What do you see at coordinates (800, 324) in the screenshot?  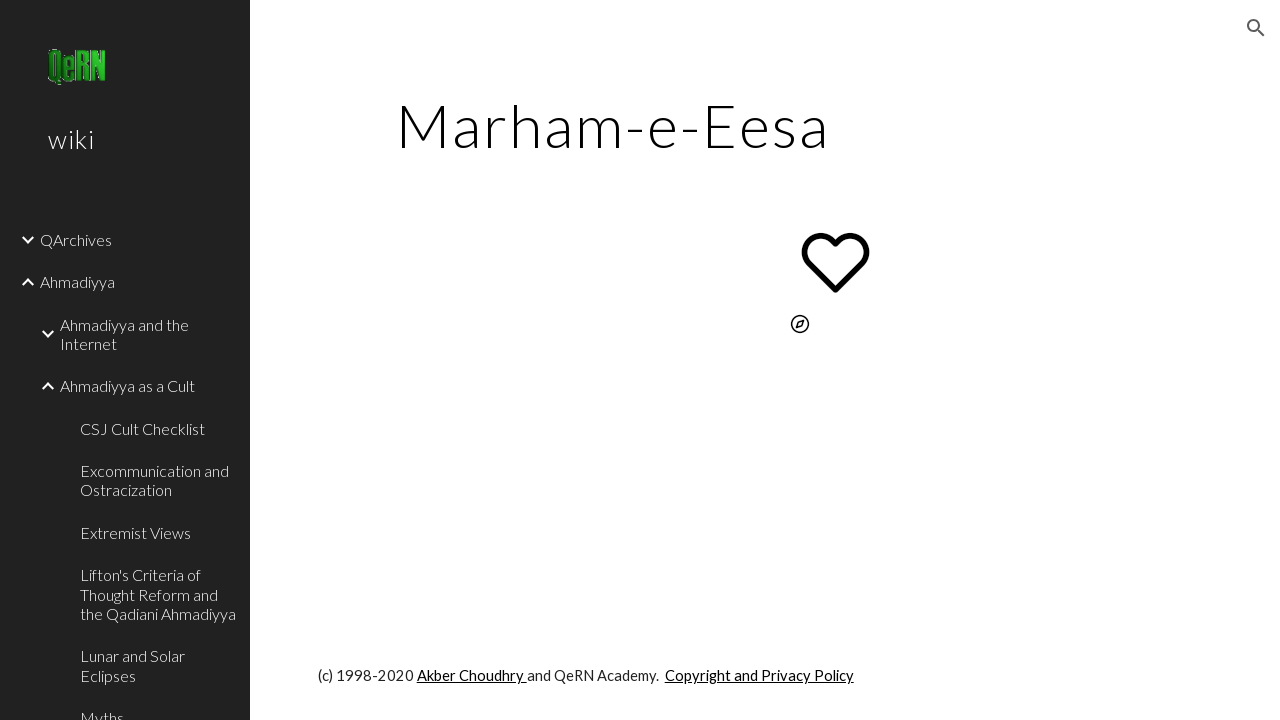 I see `access navigation or directional features` at bounding box center [800, 324].